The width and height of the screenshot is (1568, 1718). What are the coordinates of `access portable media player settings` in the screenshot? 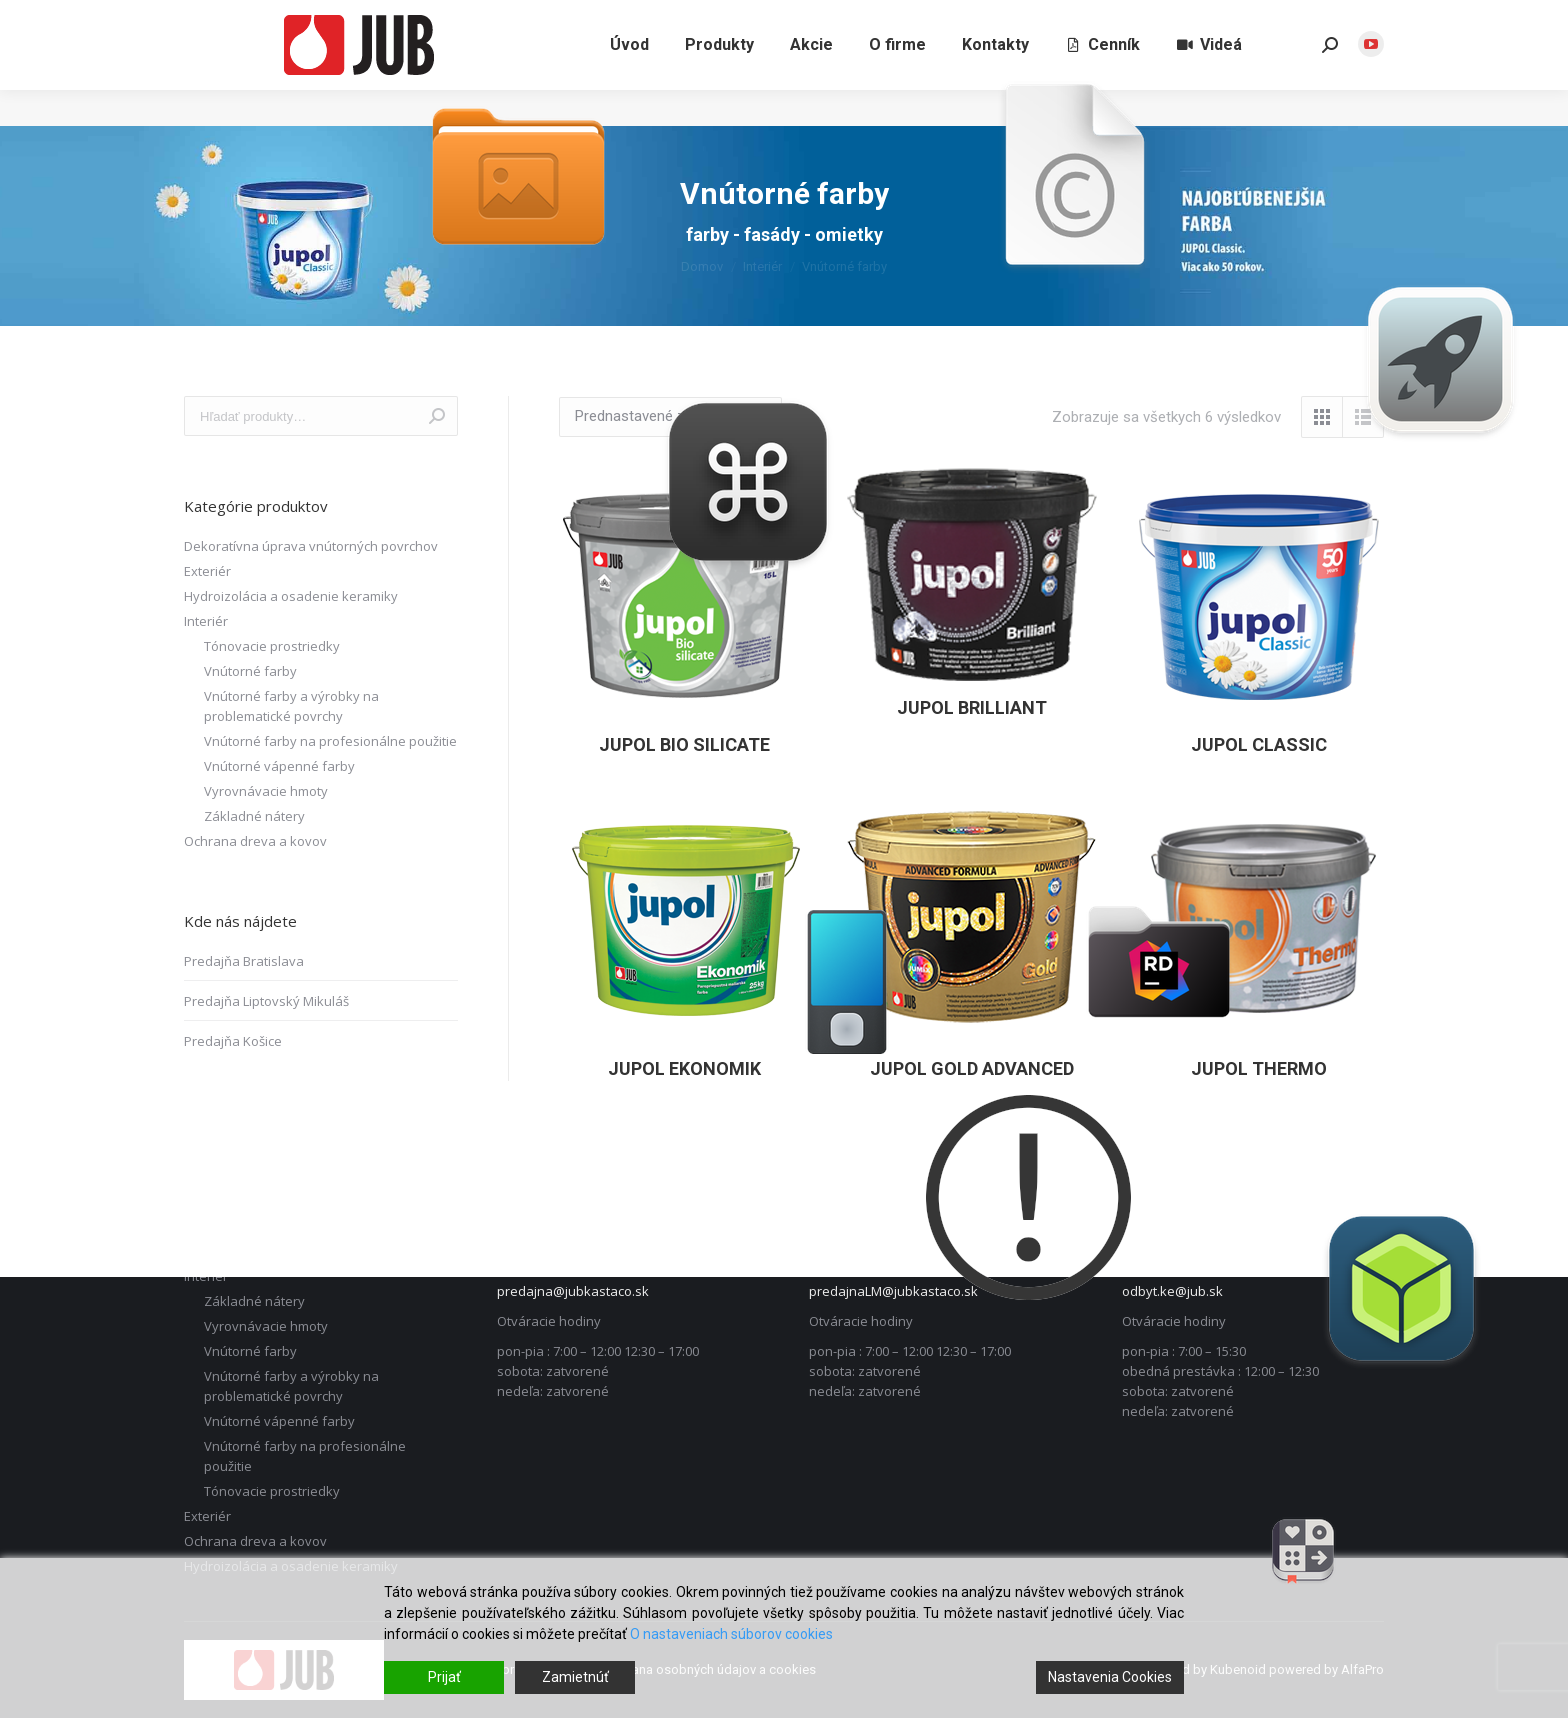 It's located at (847, 982).